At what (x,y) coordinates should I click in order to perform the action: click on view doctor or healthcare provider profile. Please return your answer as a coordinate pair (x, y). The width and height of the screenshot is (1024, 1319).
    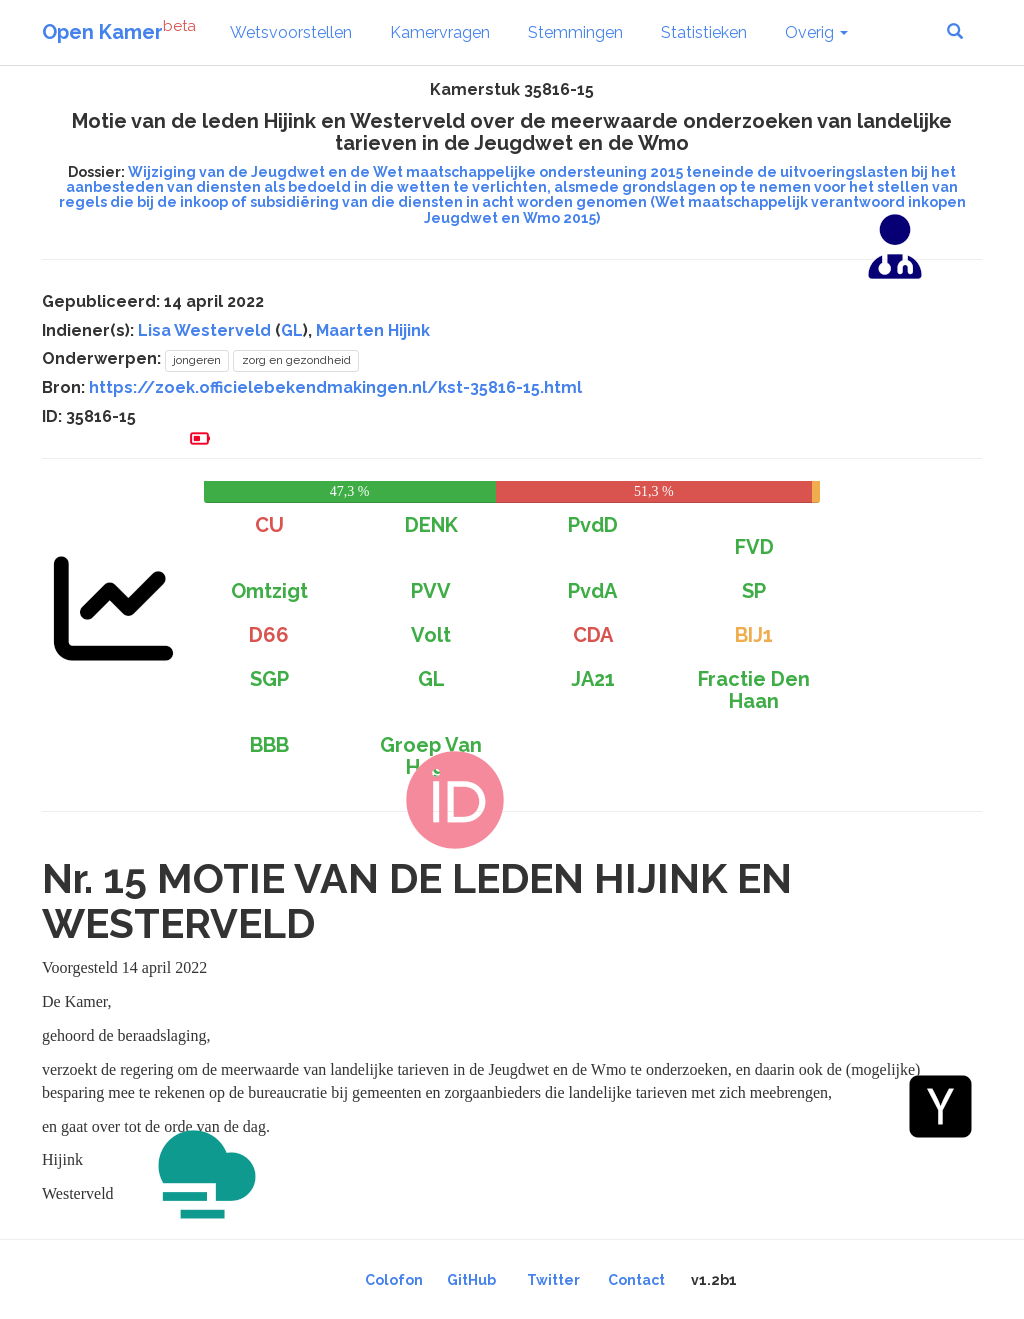
    Looking at the image, I should click on (895, 246).